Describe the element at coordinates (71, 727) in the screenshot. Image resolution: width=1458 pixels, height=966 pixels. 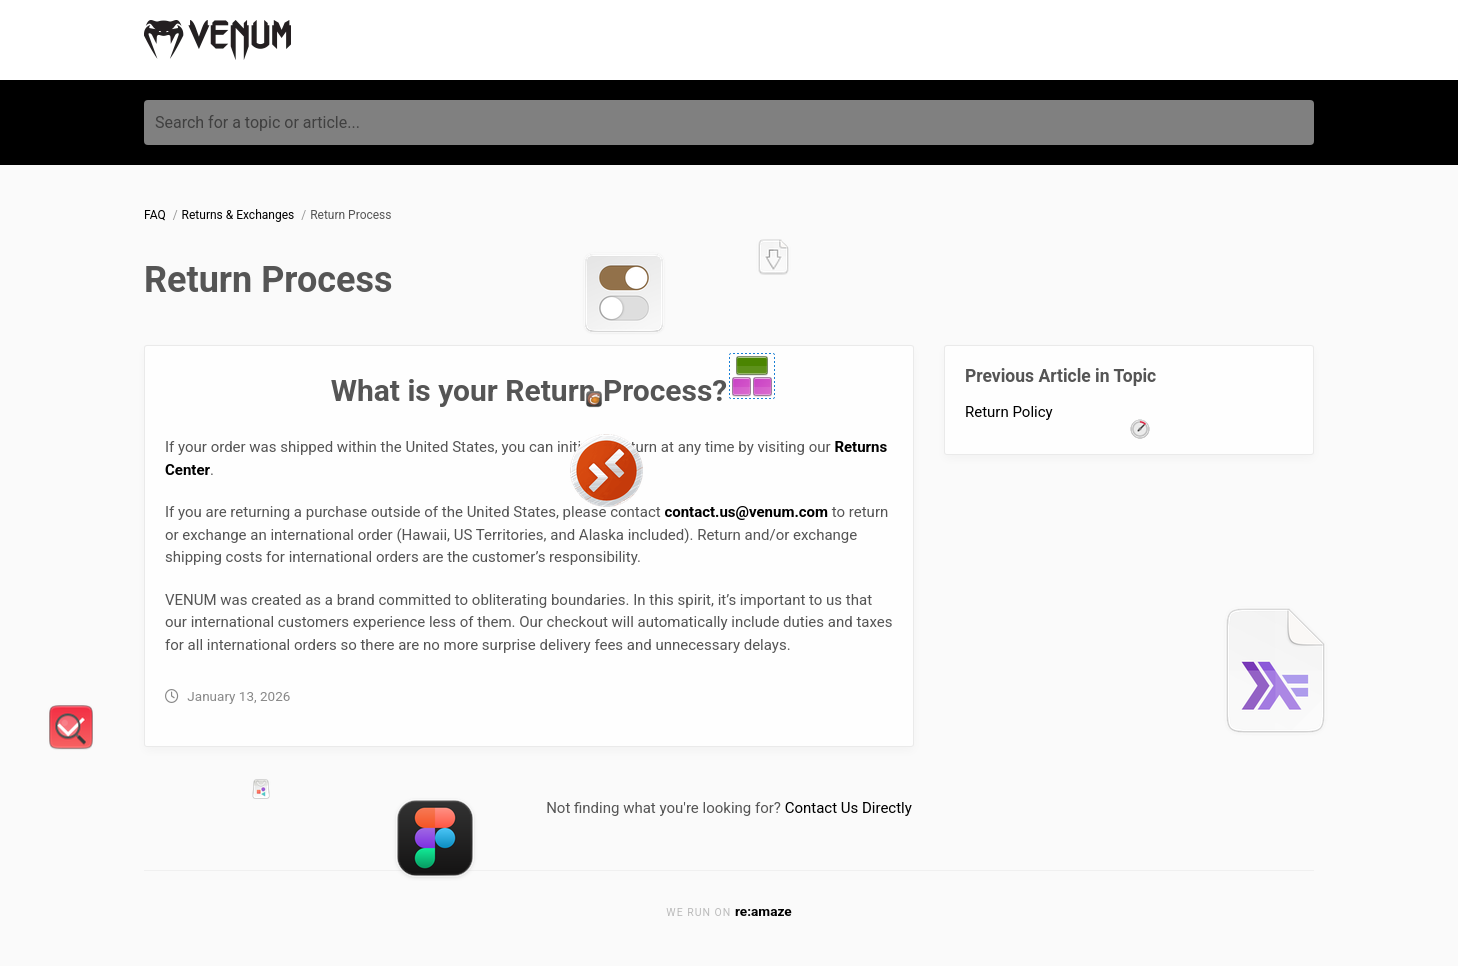
I see `open dconf editor to modify system settings` at that location.